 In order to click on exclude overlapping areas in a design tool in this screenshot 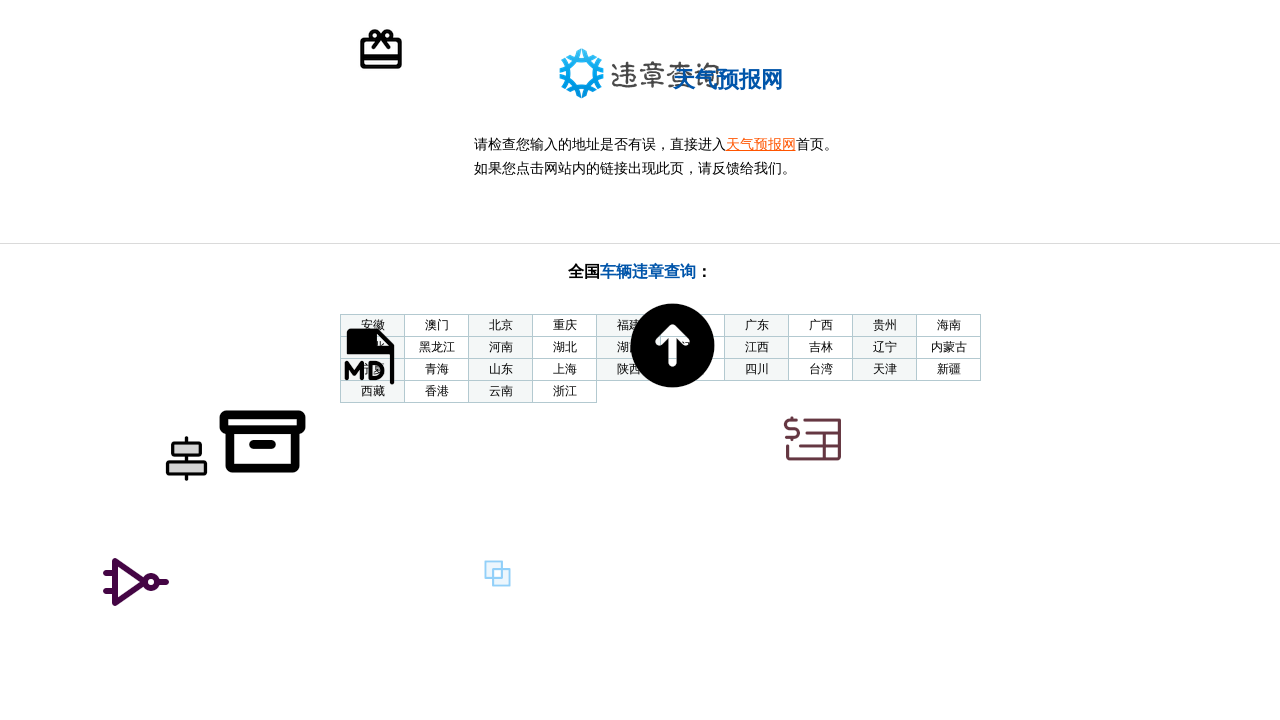, I will do `click(497, 573)`.